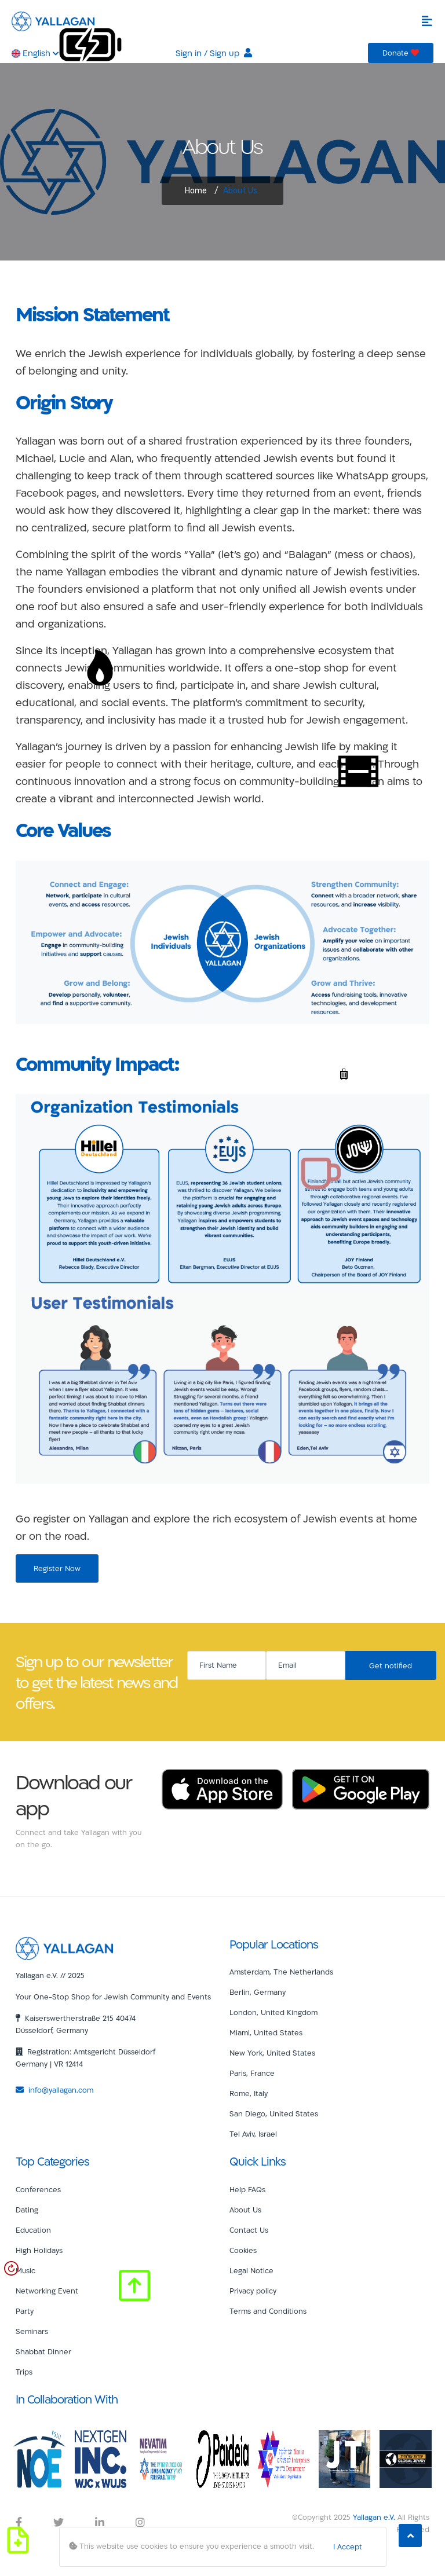 The height and width of the screenshot is (2576, 445). What do you see at coordinates (344, 1074) in the screenshot?
I see `manage travel or luggage details` at bounding box center [344, 1074].